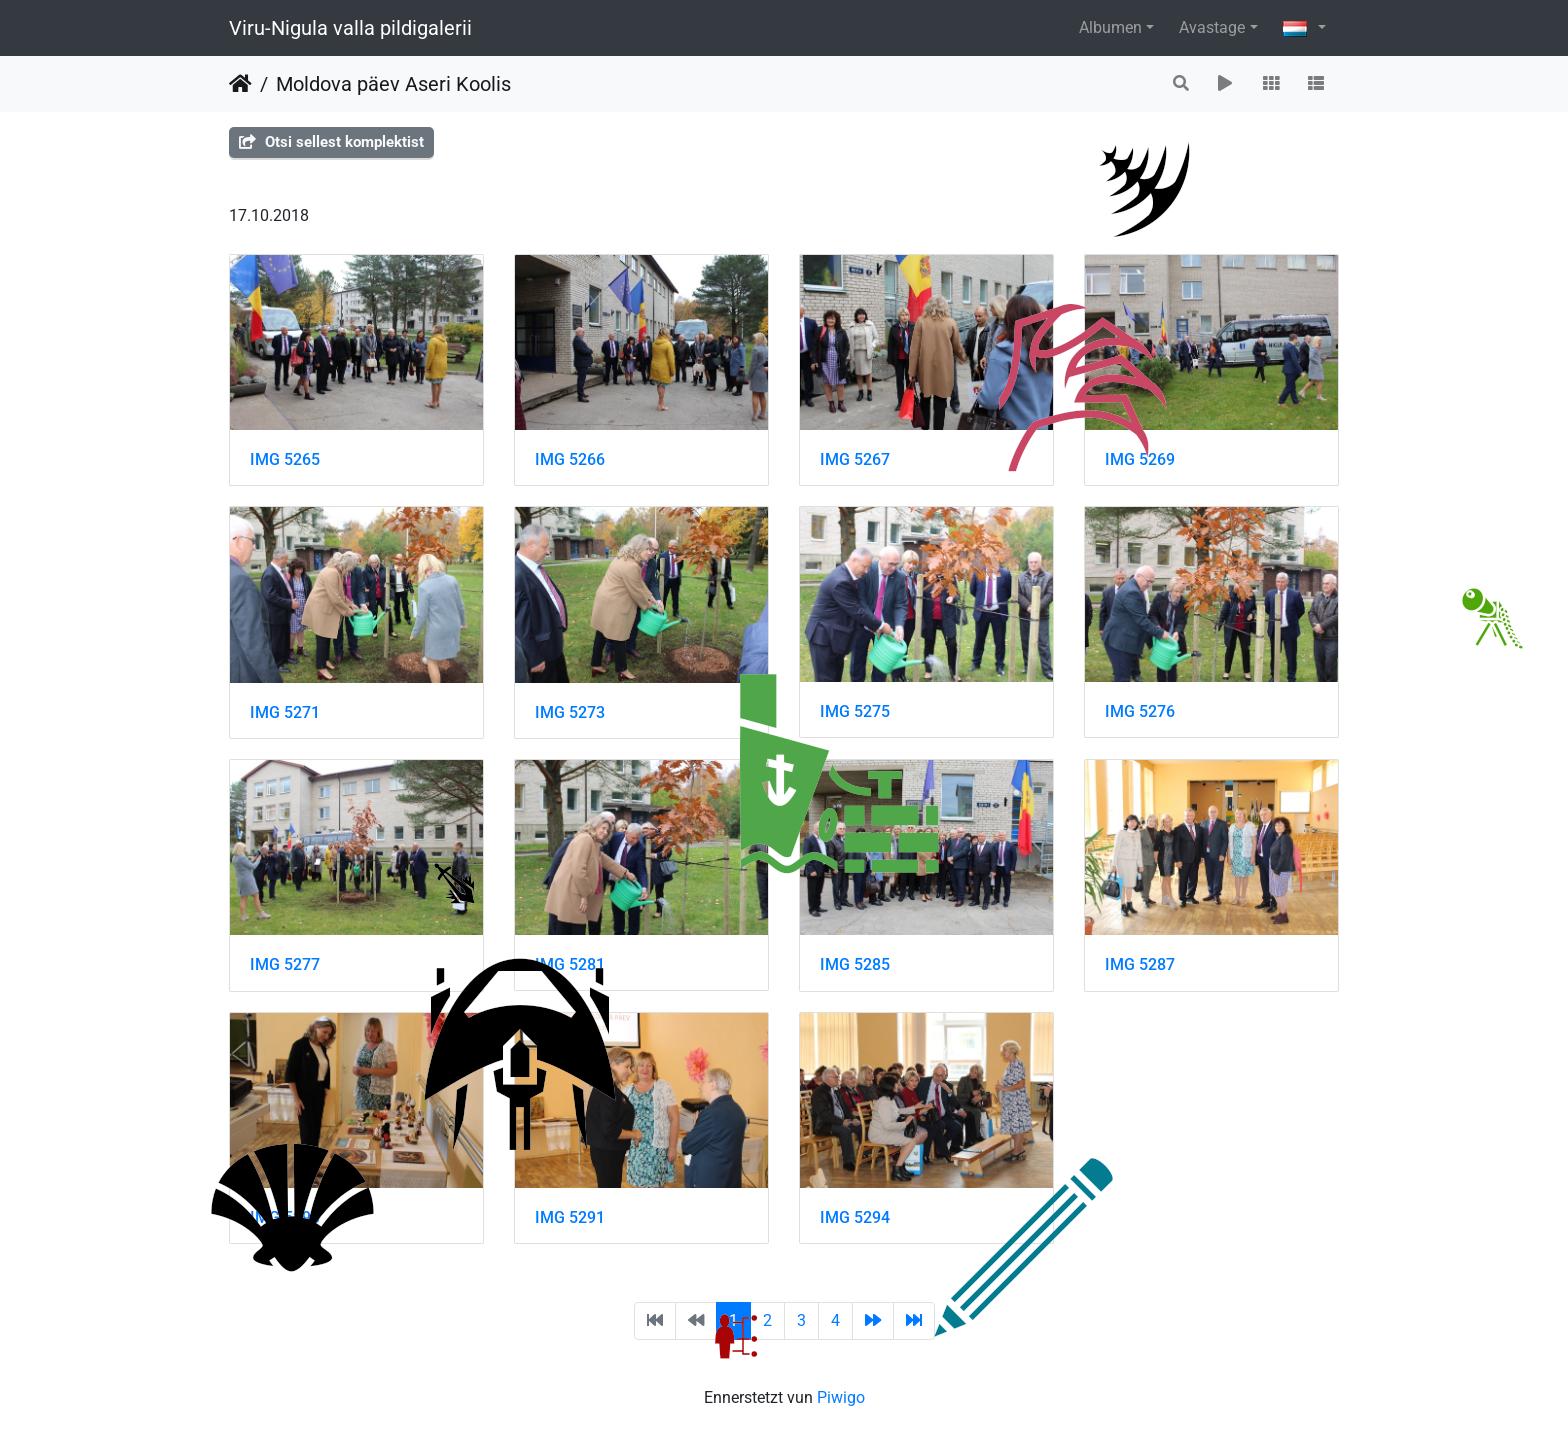 This screenshot has height=1440, width=1568. What do you see at coordinates (1082, 387) in the screenshot?
I see `activate shadow grasp ability` at bounding box center [1082, 387].